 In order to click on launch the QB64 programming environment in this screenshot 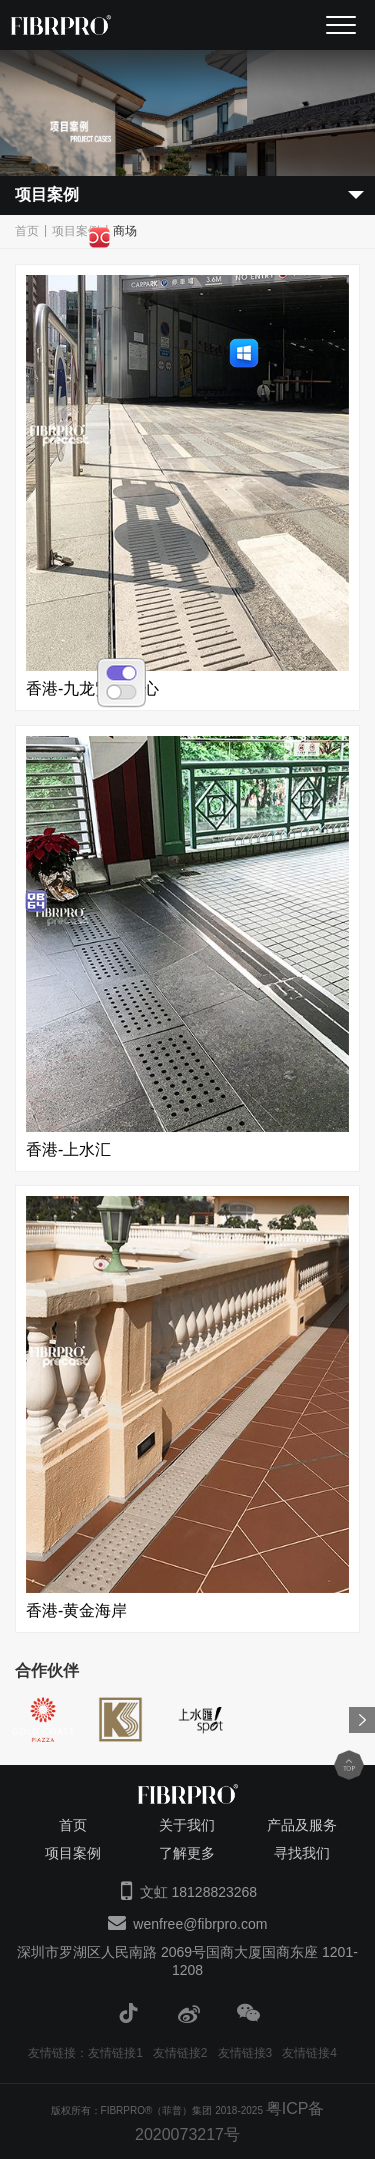, I will do `click(36, 901)`.